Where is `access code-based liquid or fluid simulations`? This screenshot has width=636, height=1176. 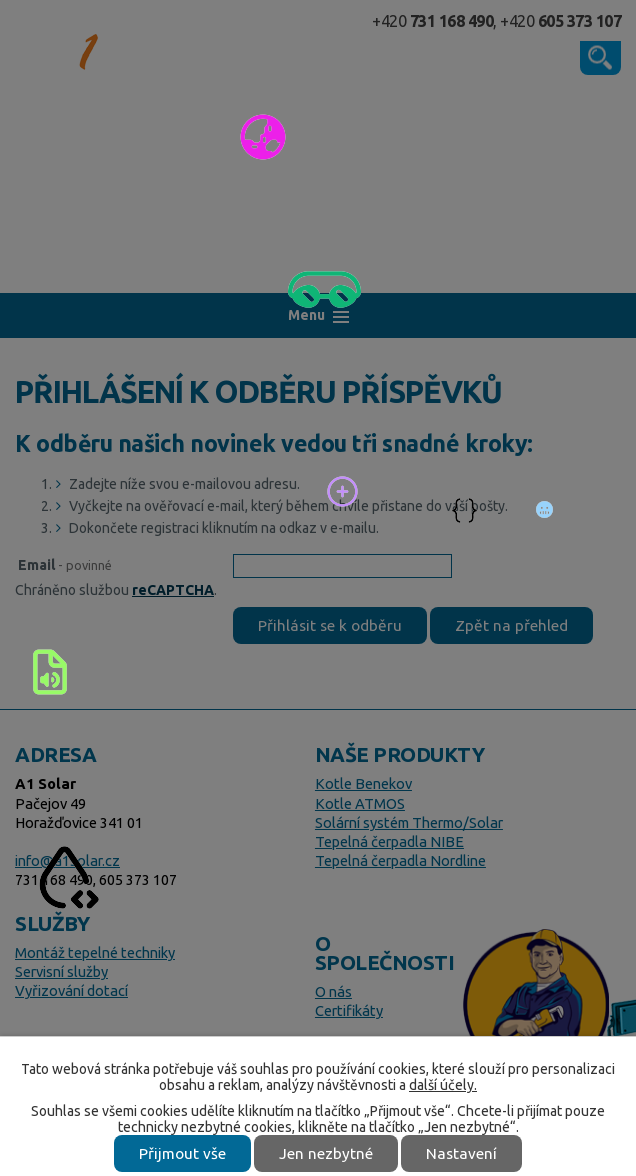
access code-based liquid or fluid simulations is located at coordinates (64, 877).